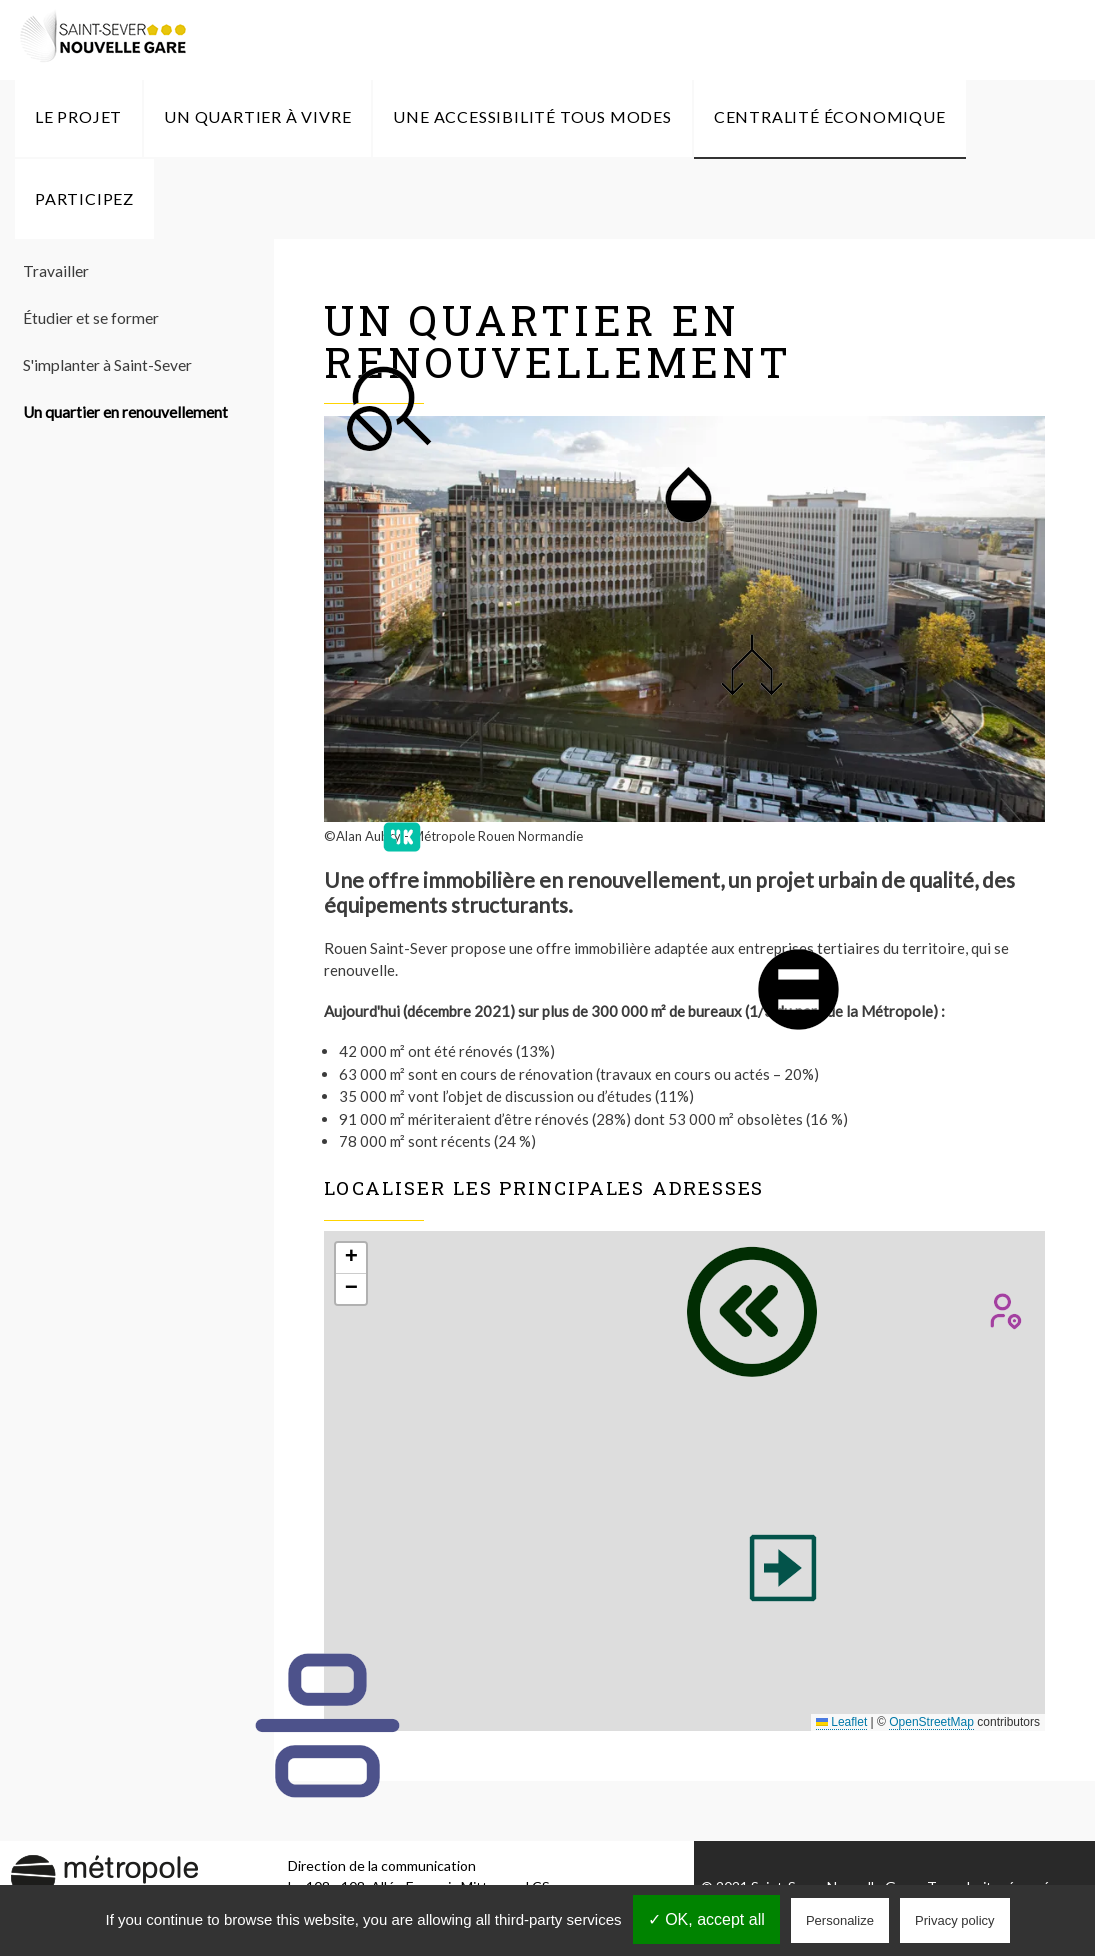 The width and height of the screenshot is (1095, 1956). Describe the element at coordinates (392, 406) in the screenshot. I see `stop or cancel the current search` at that location.